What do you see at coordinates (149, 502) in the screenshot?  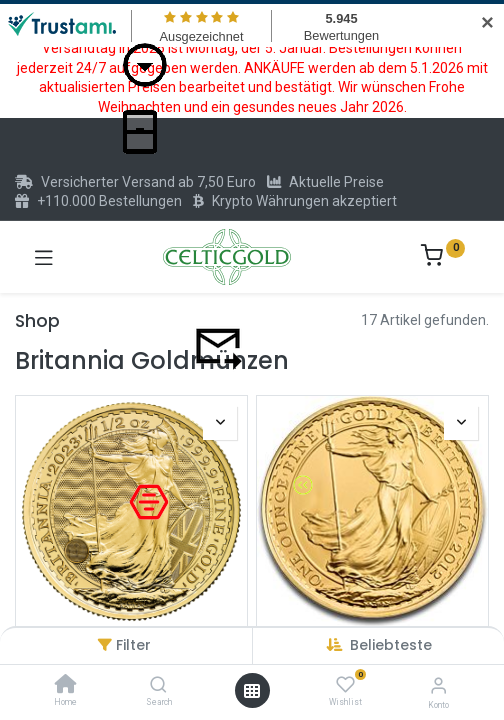 I see `open the Bumble dating app` at bounding box center [149, 502].